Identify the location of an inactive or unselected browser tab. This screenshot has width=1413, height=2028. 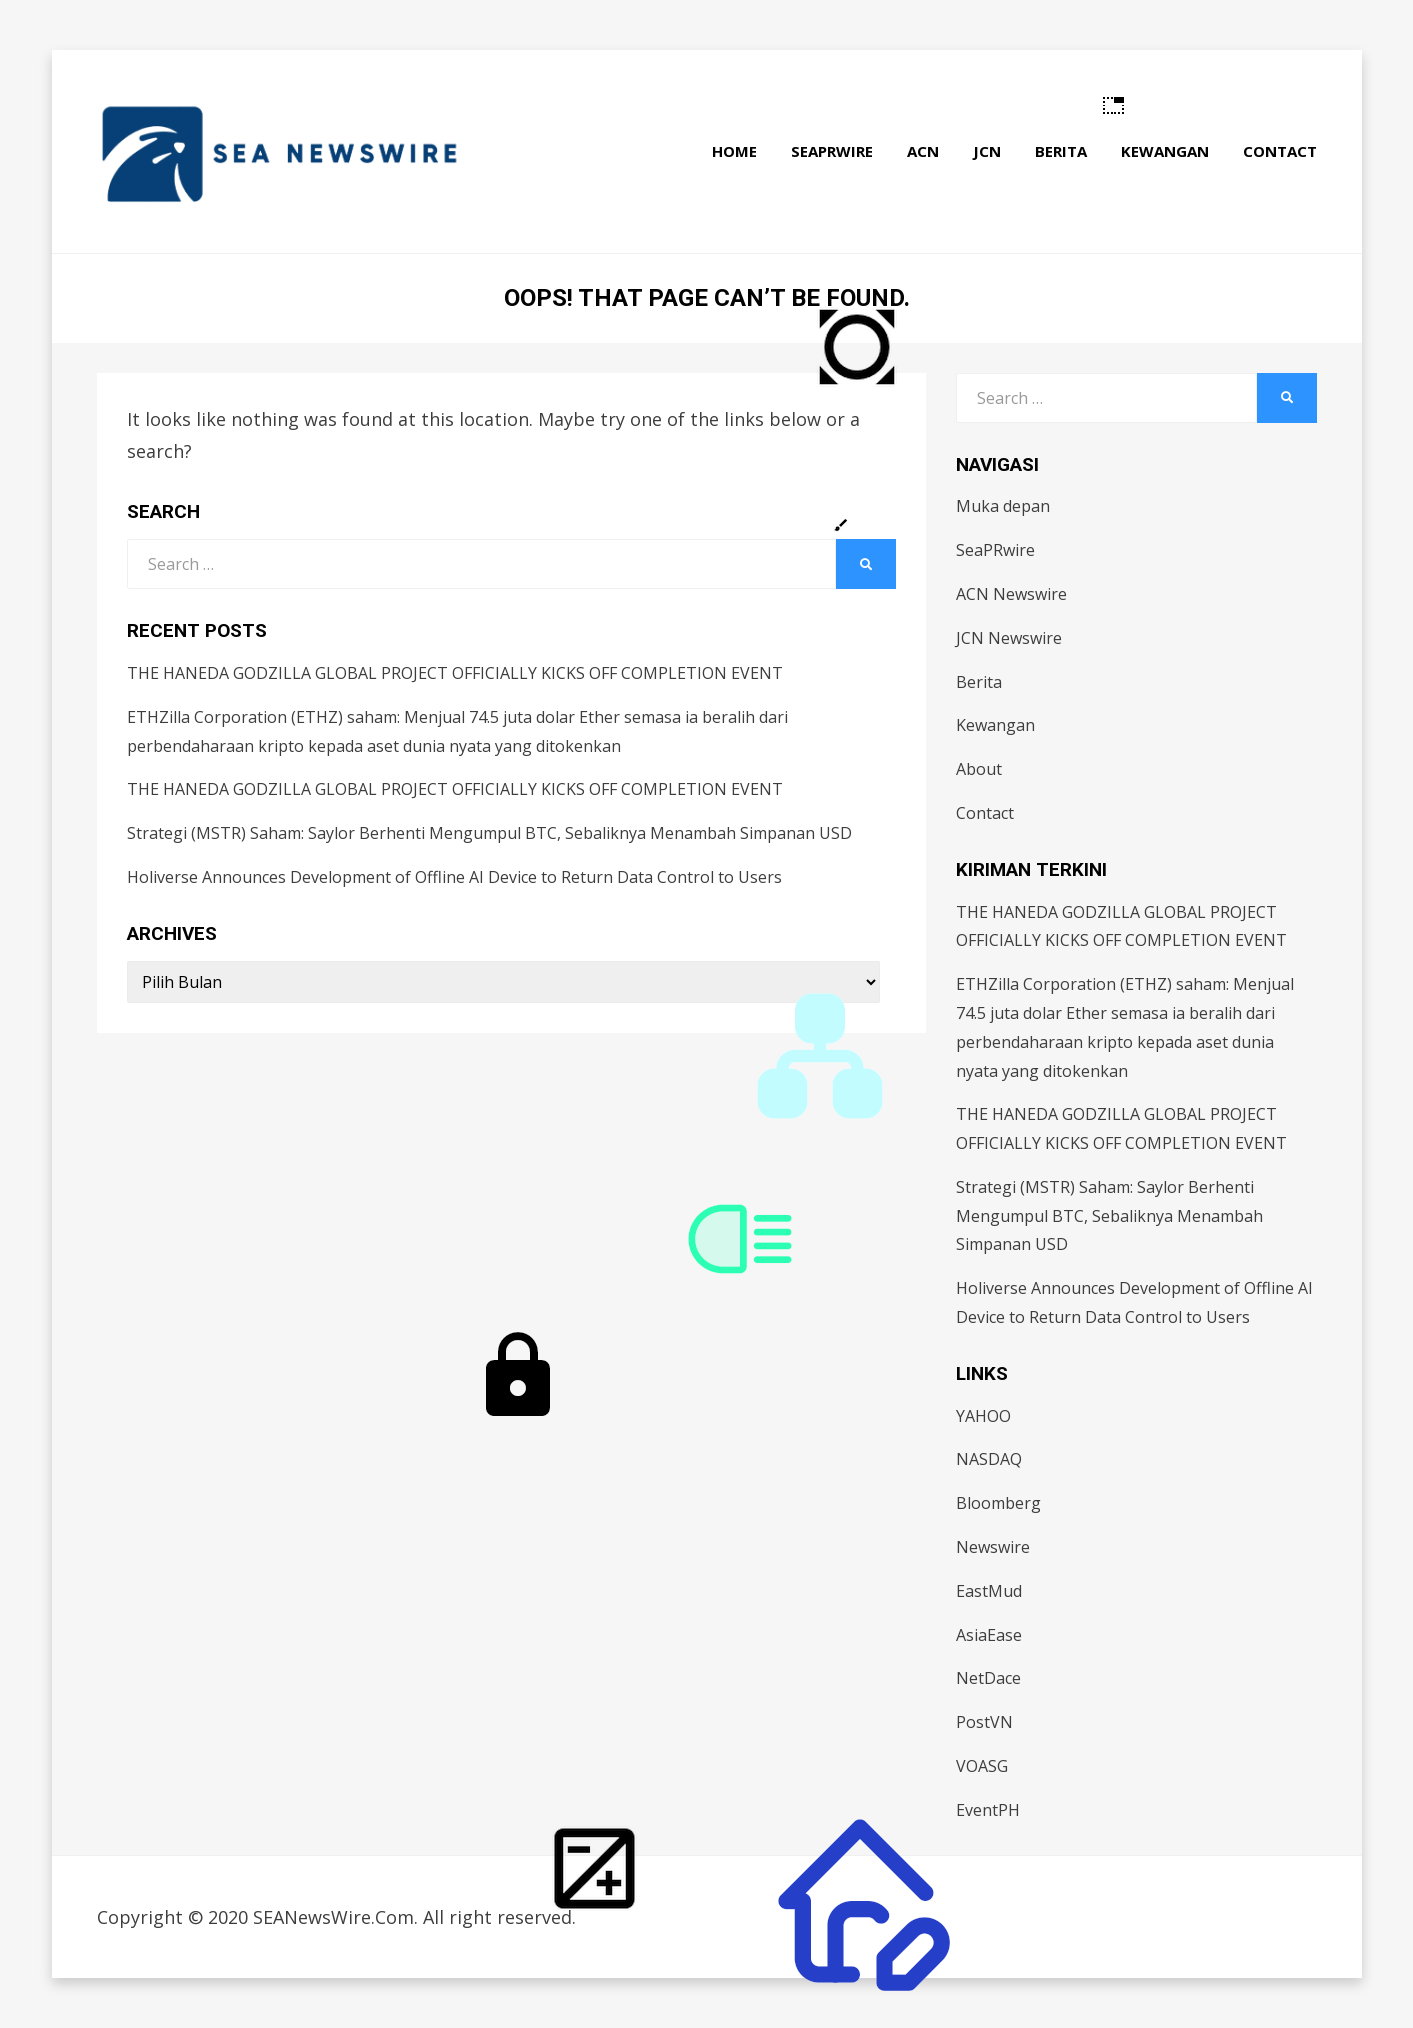
(1113, 105).